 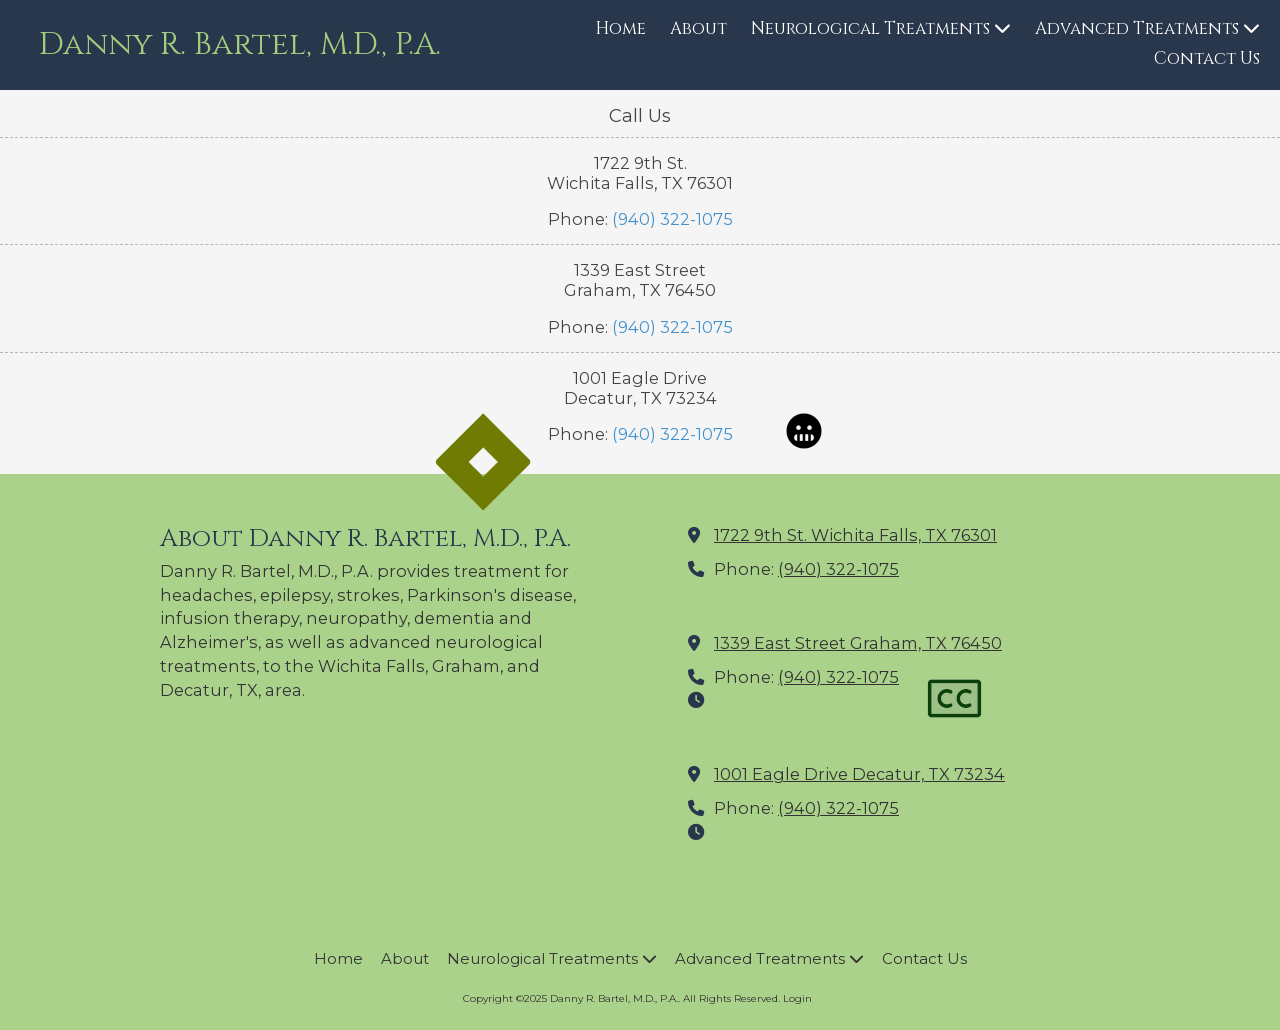 I want to click on indicates an awkward or uncomfortable situation, so click(x=804, y=431).